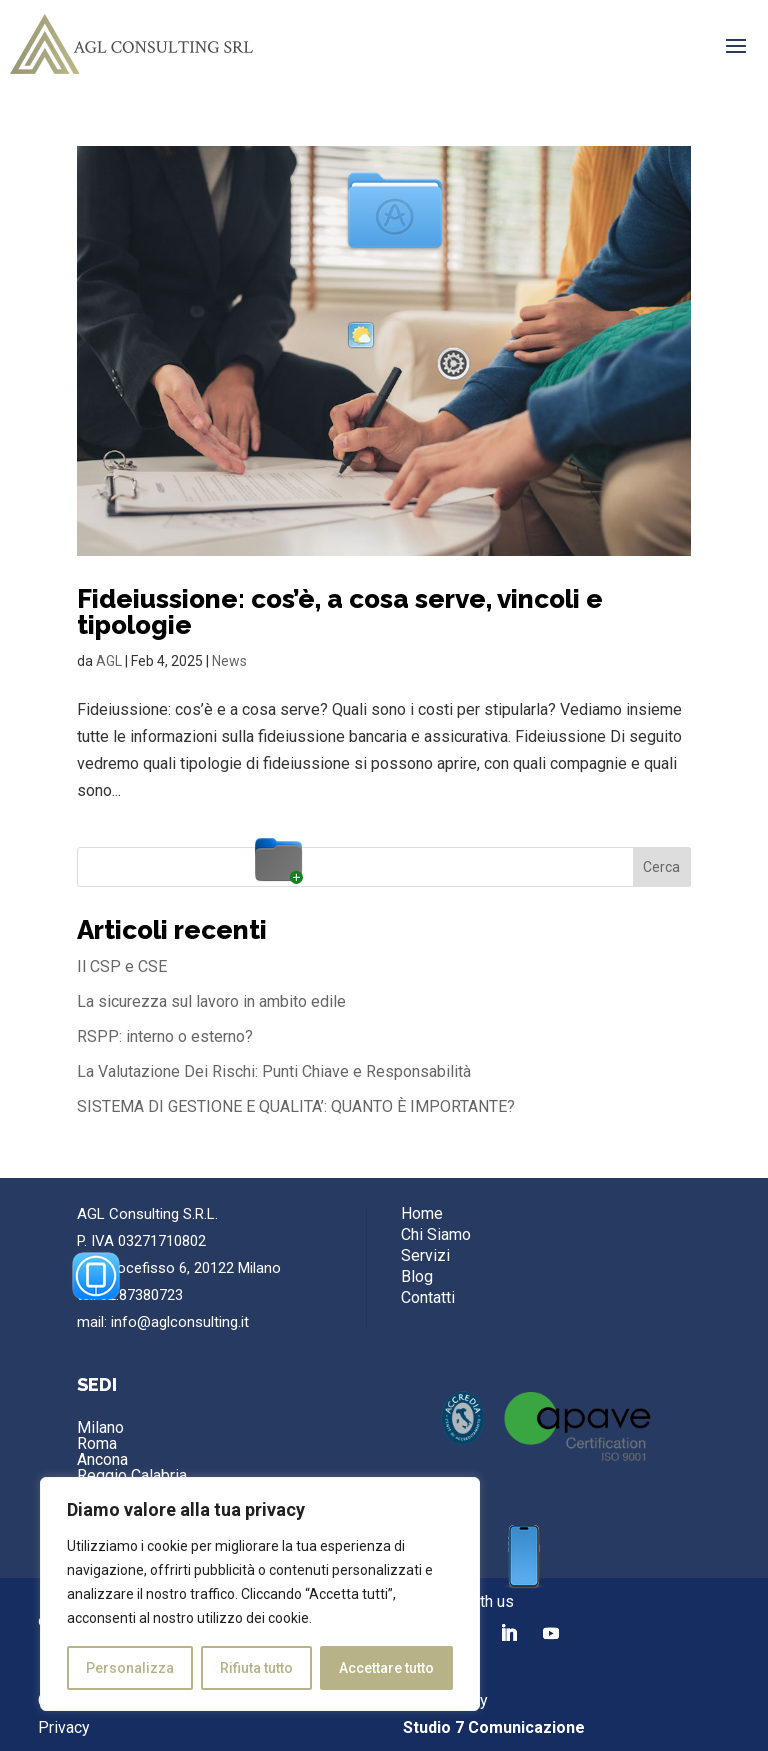 Image resolution: width=768 pixels, height=1751 pixels. What do you see at coordinates (96, 1276) in the screenshot?
I see `preview files or documents quickly` at bounding box center [96, 1276].